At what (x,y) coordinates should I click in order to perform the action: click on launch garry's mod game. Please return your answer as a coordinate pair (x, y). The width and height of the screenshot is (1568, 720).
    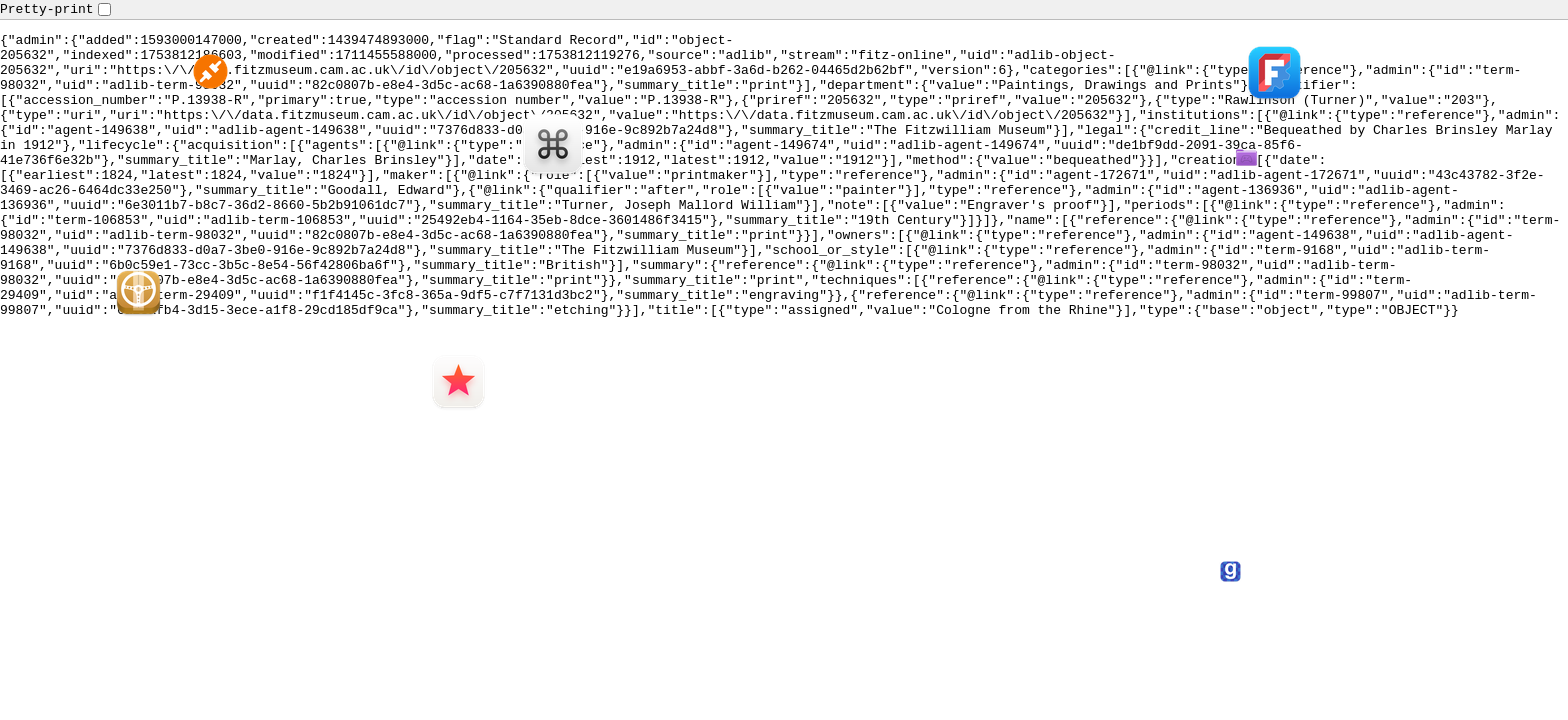
    Looking at the image, I should click on (1230, 571).